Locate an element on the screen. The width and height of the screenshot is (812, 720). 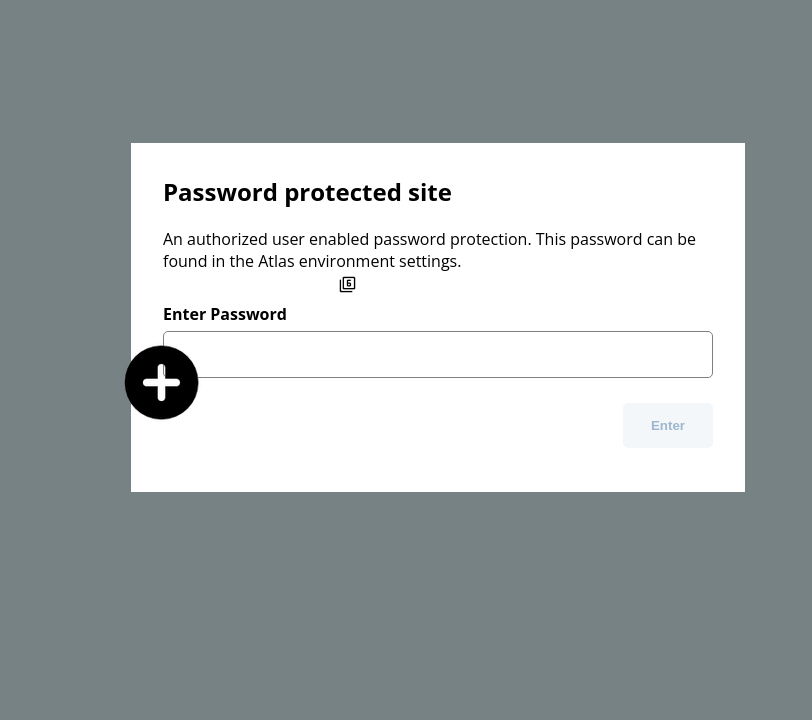
add a new item is located at coordinates (161, 382).